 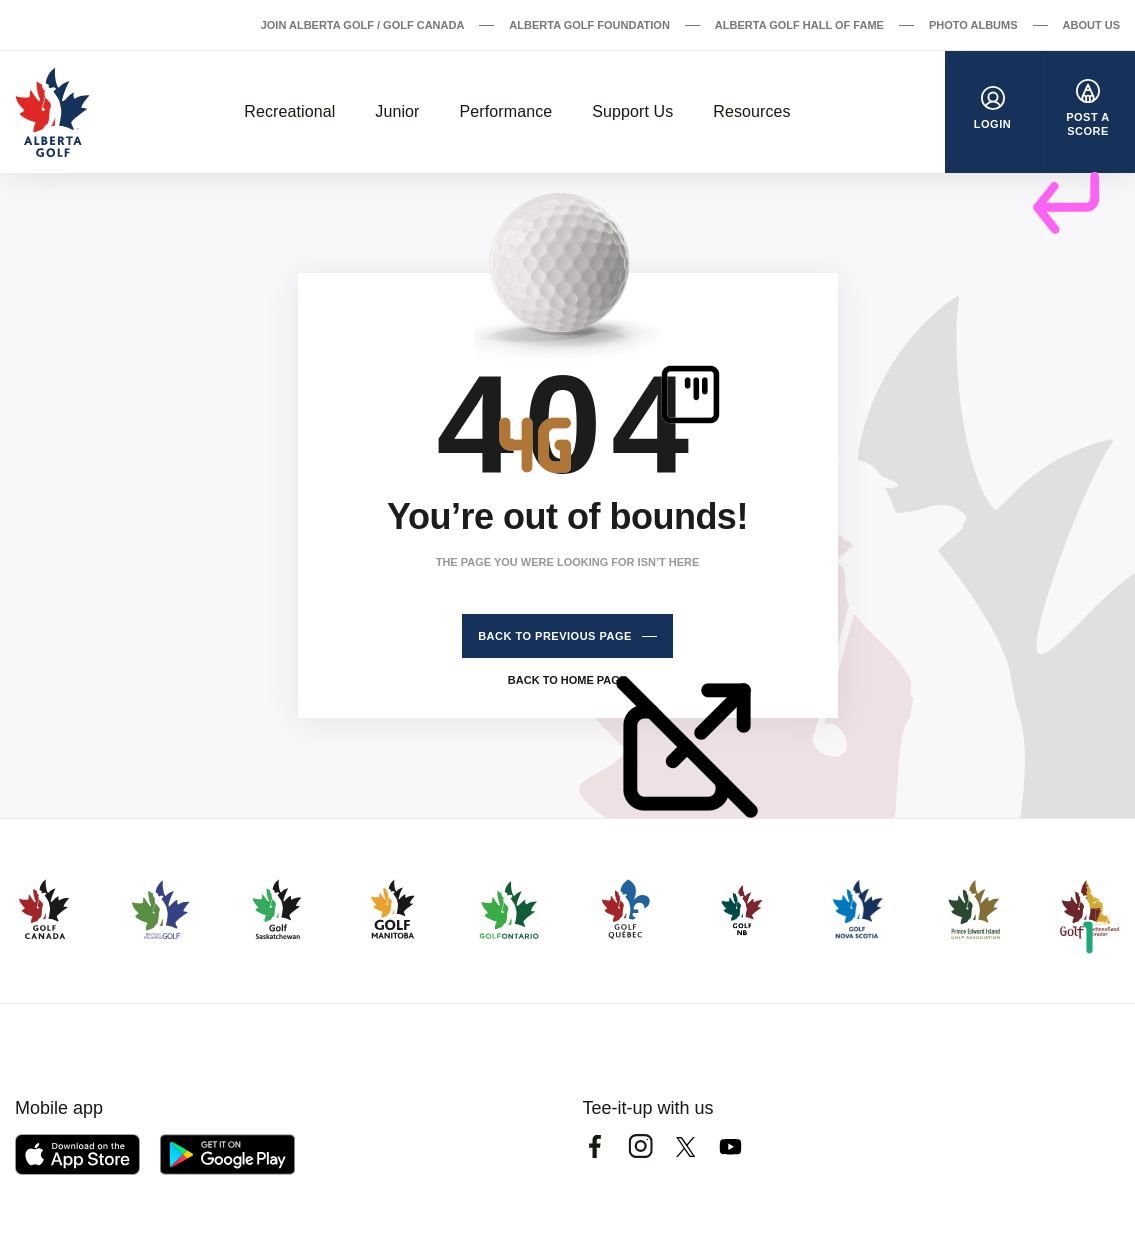 What do you see at coordinates (538, 445) in the screenshot?
I see `indicates 4G cellular network connectivity` at bounding box center [538, 445].